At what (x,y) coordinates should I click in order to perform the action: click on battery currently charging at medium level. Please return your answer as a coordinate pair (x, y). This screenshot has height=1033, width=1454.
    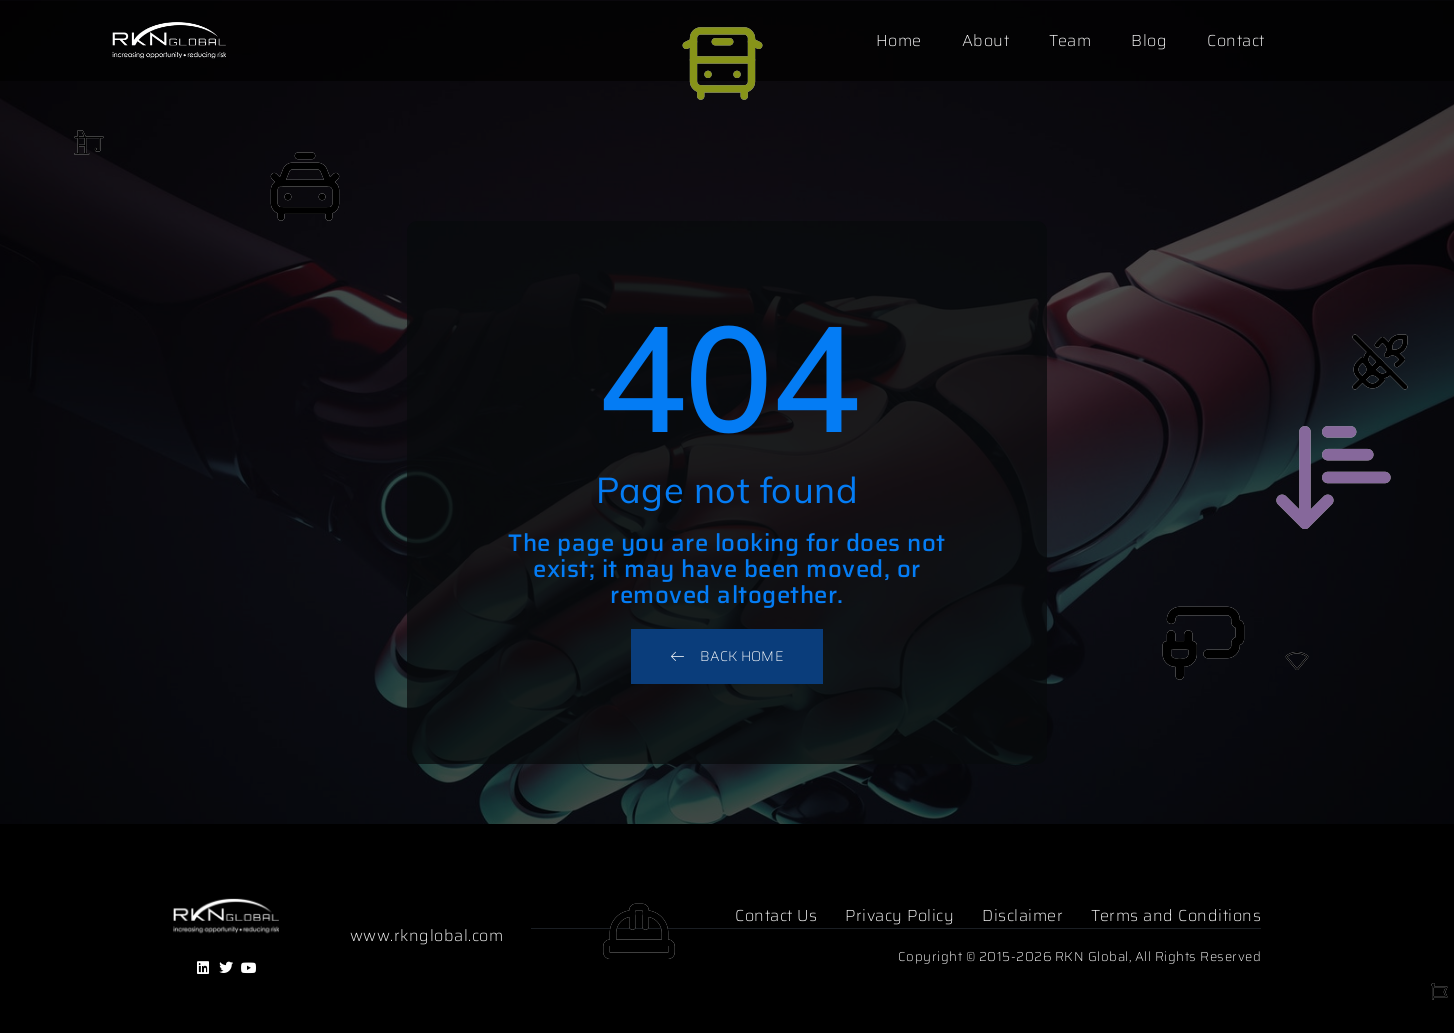
    Looking at the image, I should click on (1205, 632).